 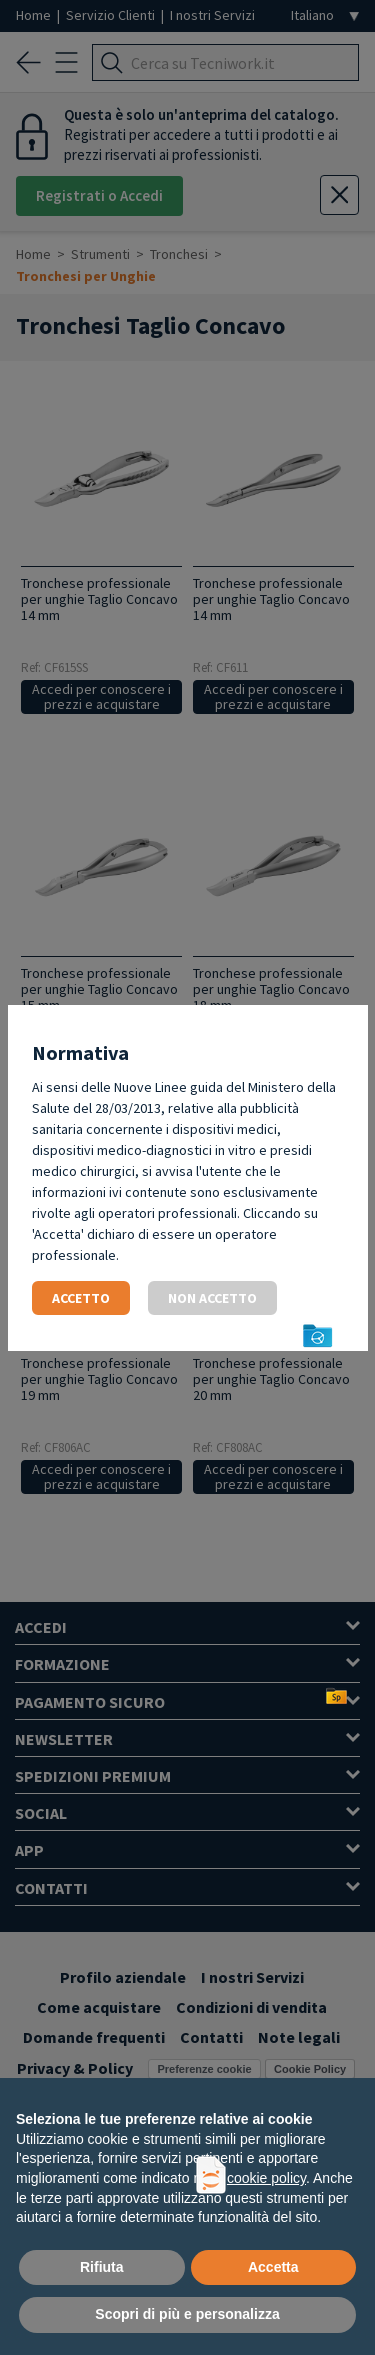 What do you see at coordinates (336, 1696) in the screenshot?
I see `open folder containing adobe spark projects` at bounding box center [336, 1696].